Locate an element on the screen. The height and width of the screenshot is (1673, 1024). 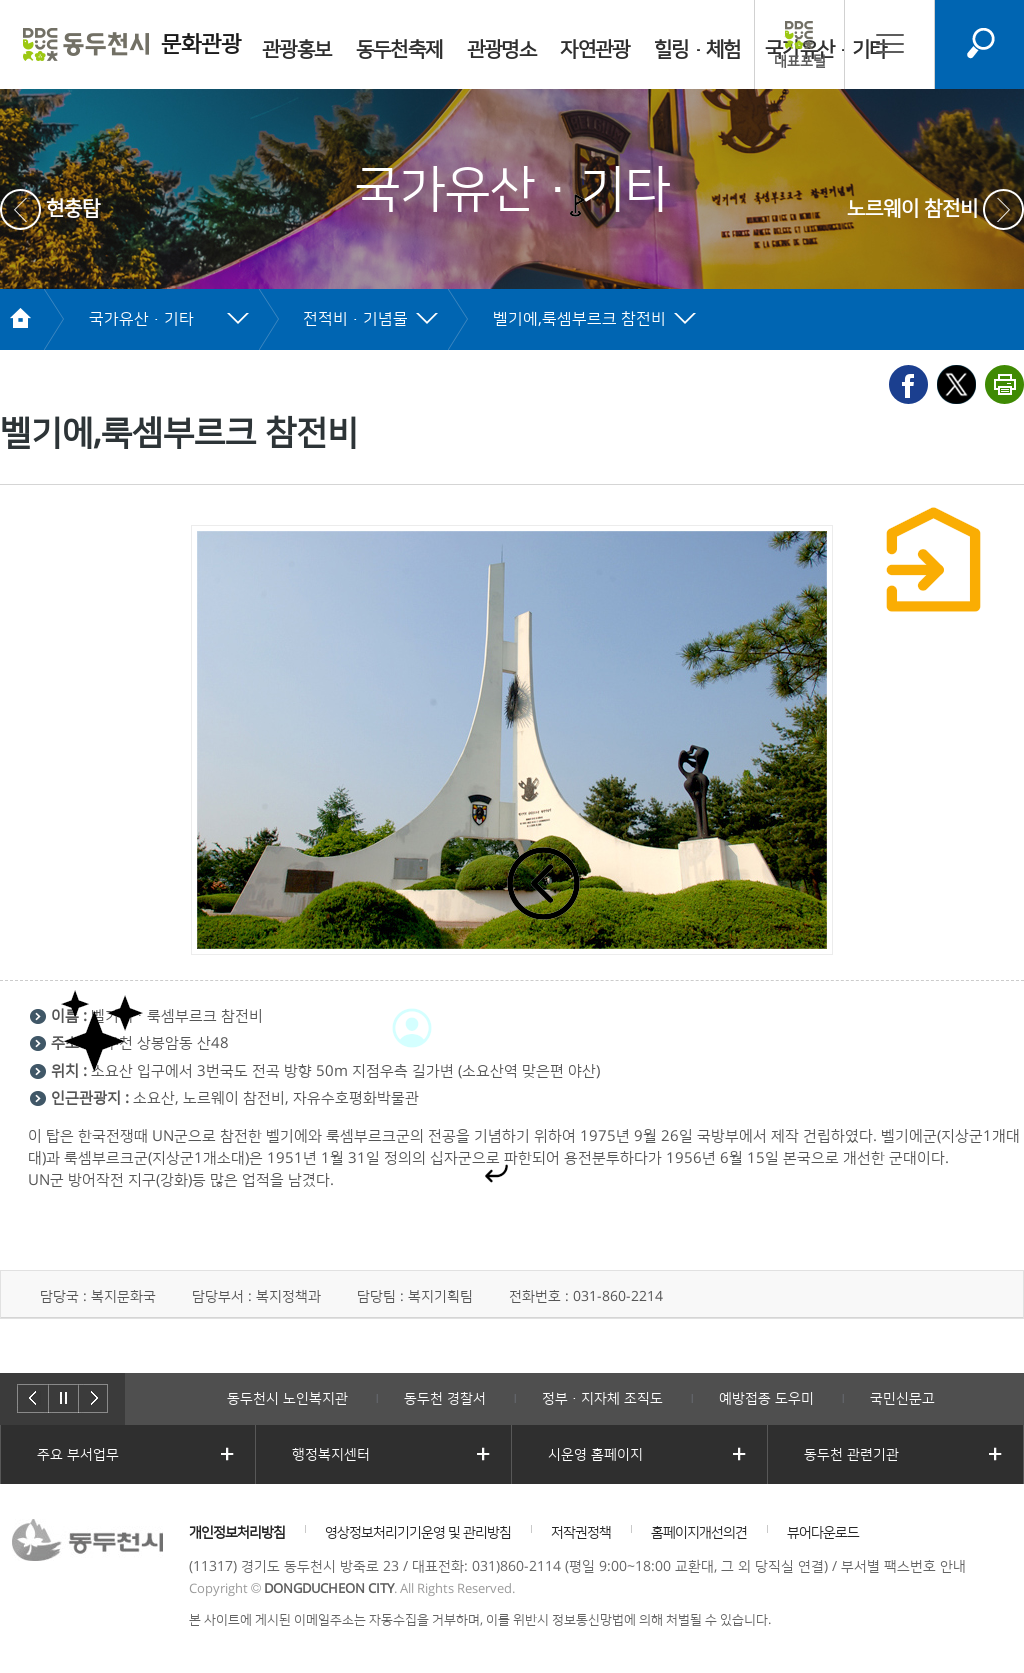
access your user profile is located at coordinates (412, 1028).